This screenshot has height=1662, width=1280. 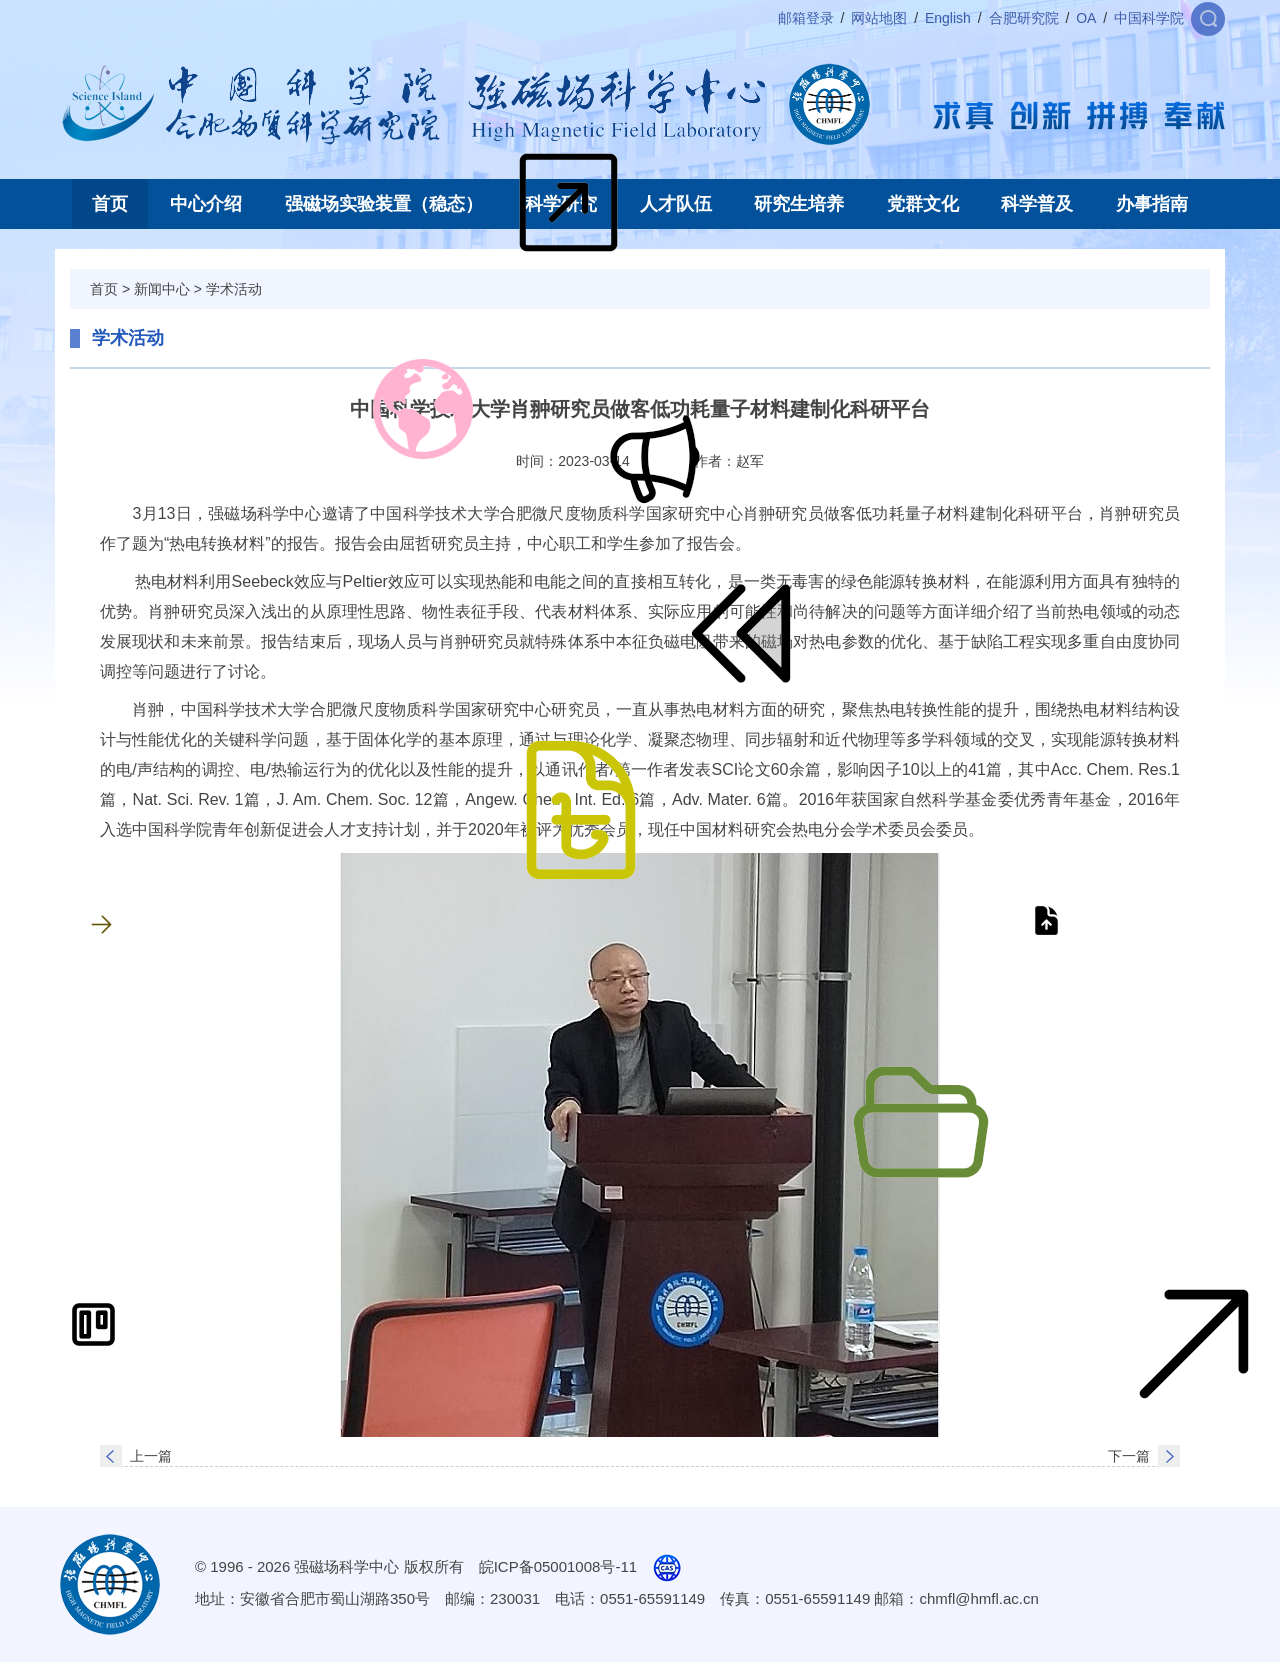 What do you see at coordinates (921, 1122) in the screenshot?
I see `view contents of an open folder` at bounding box center [921, 1122].